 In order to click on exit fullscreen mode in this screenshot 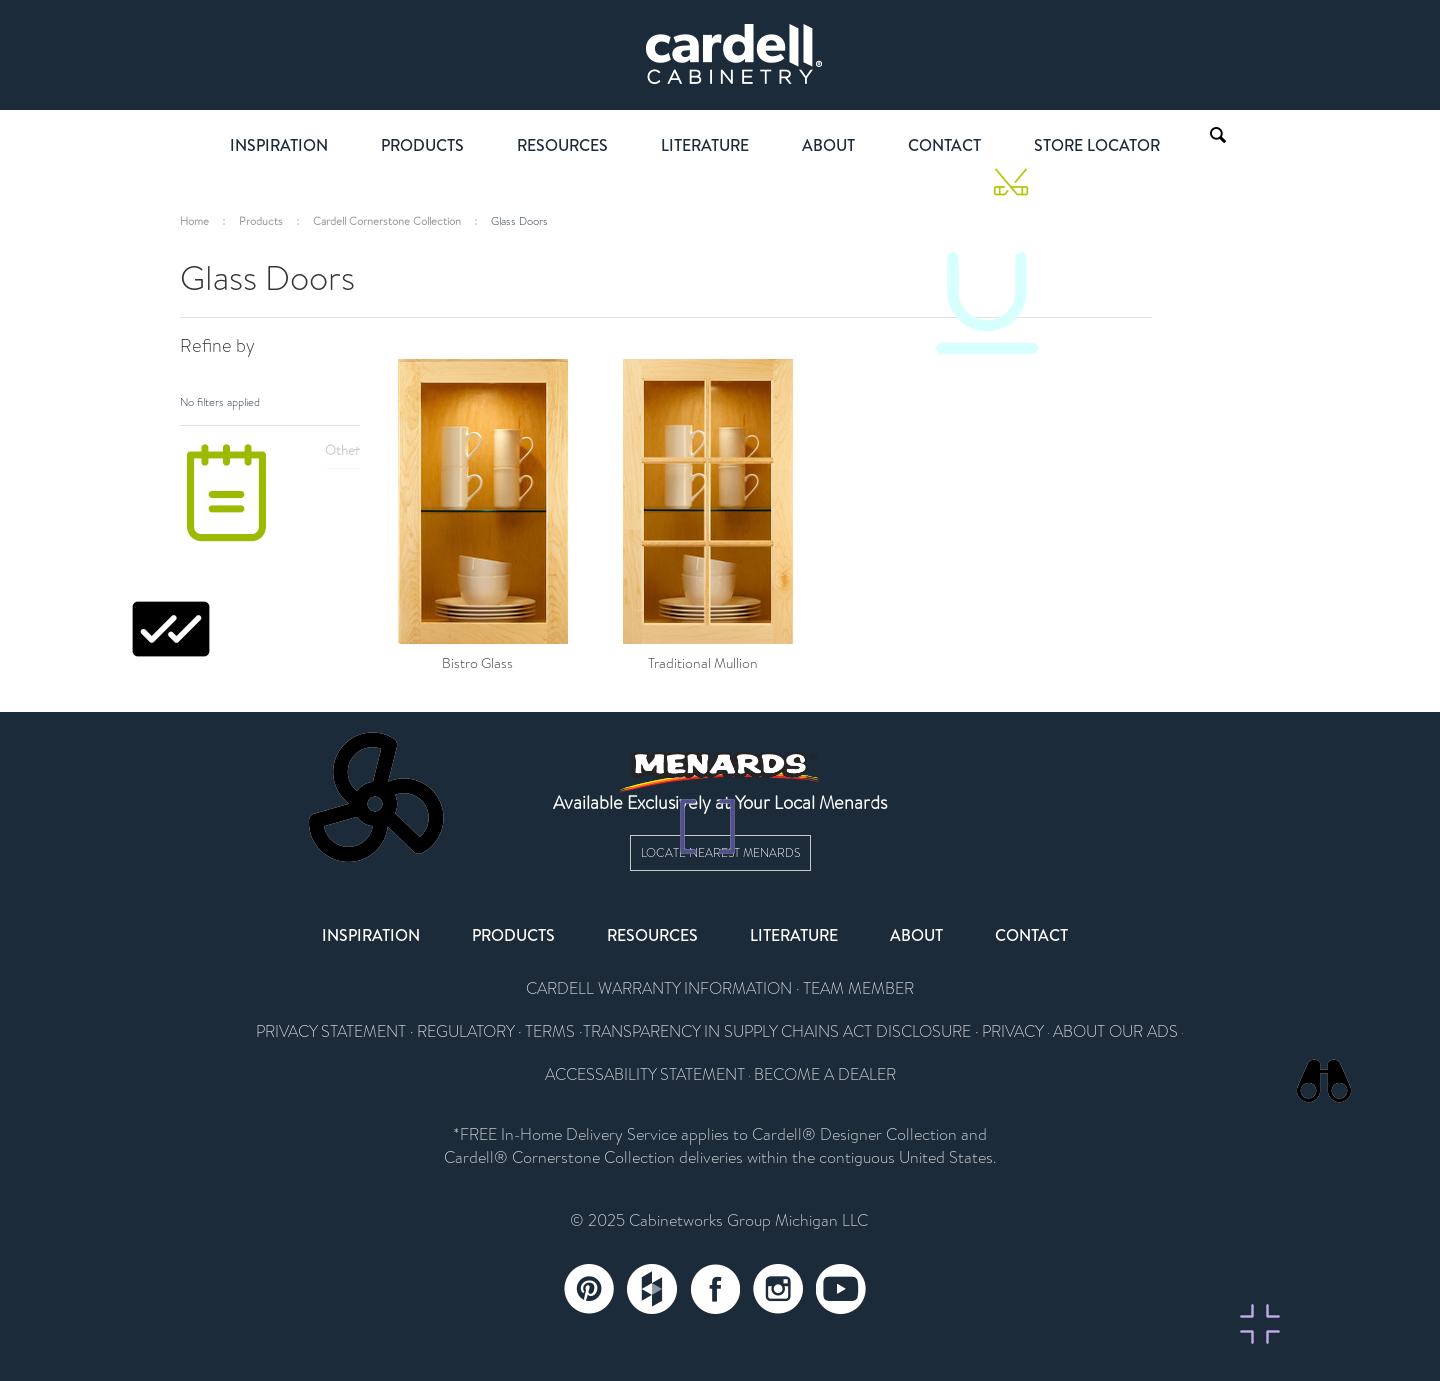, I will do `click(1260, 1324)`.